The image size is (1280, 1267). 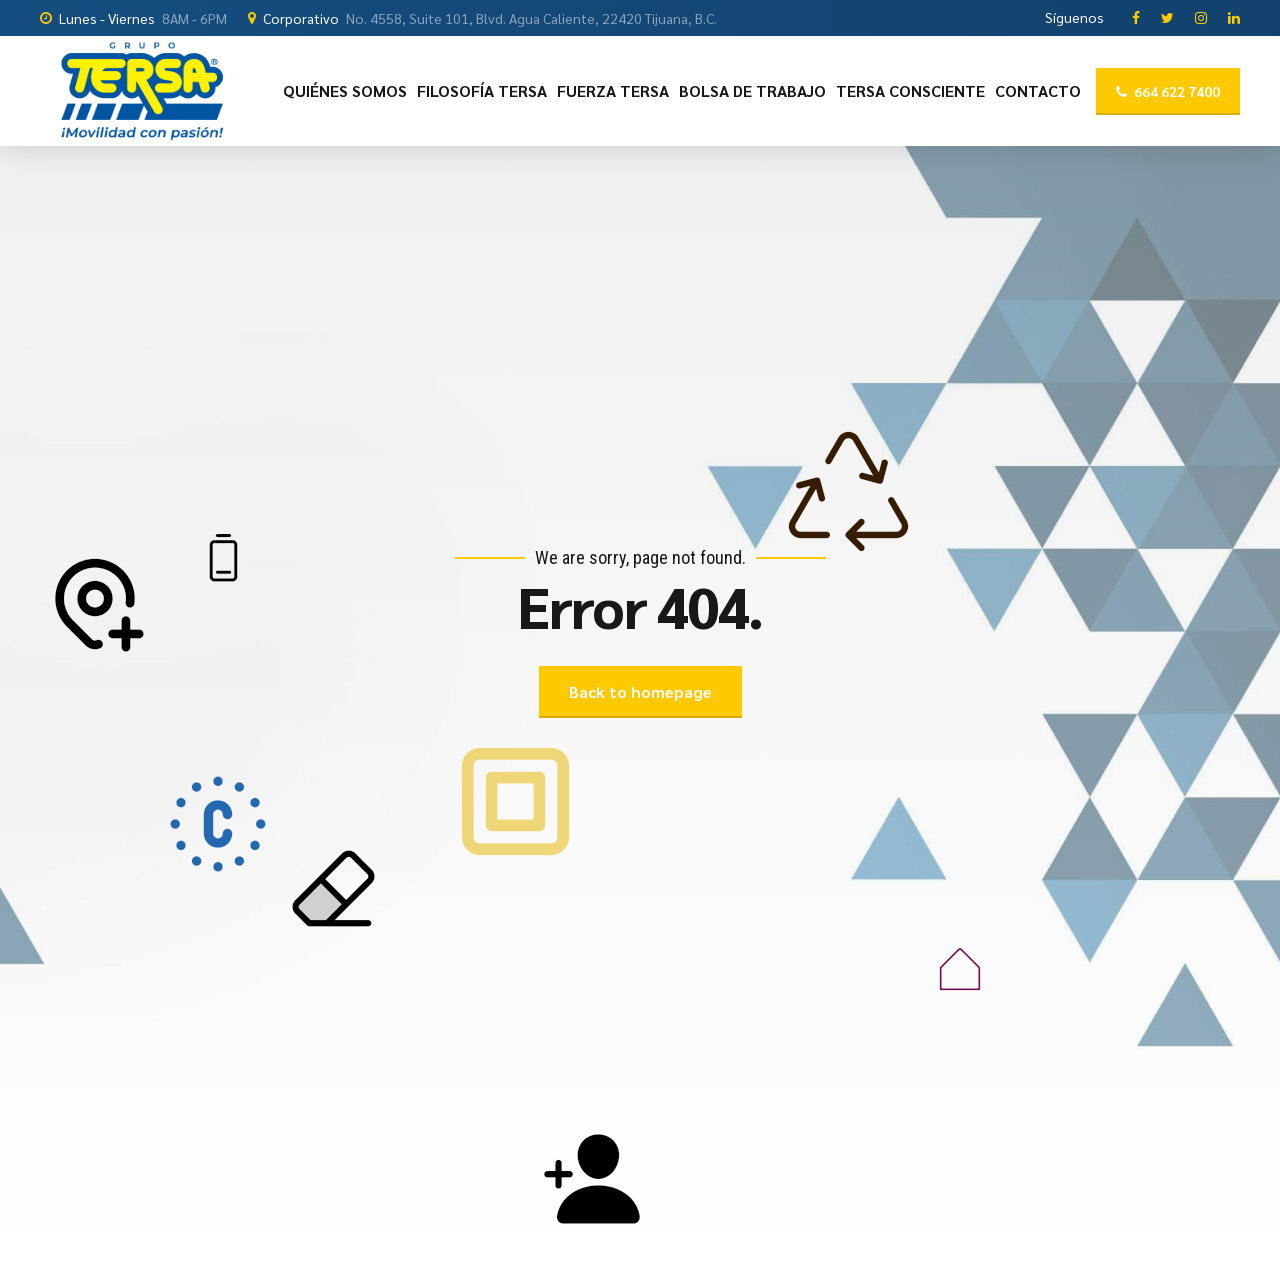 What do you see at coordinates (592, 1179) in the screenshot?
I see `add a new contact or friend` at bounding box center [592, 1179].